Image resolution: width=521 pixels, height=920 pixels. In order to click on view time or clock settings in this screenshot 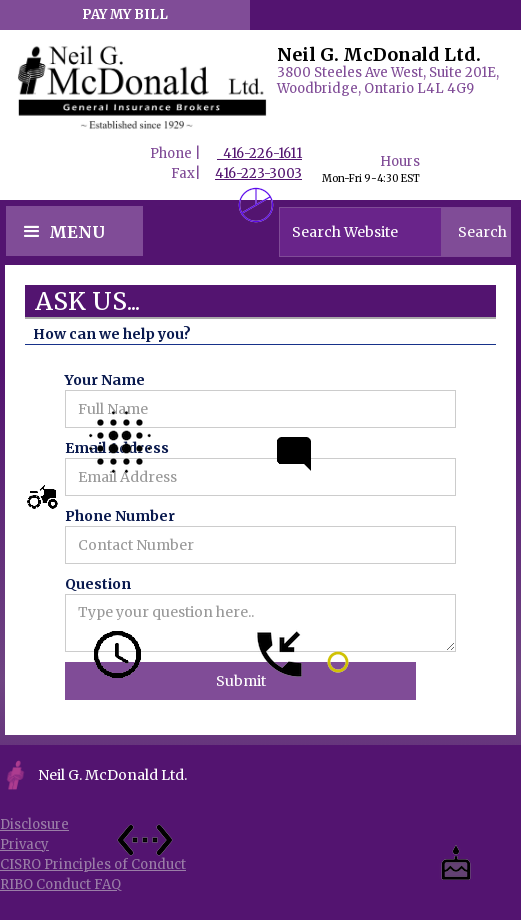, I will do `click(117, 654)`.